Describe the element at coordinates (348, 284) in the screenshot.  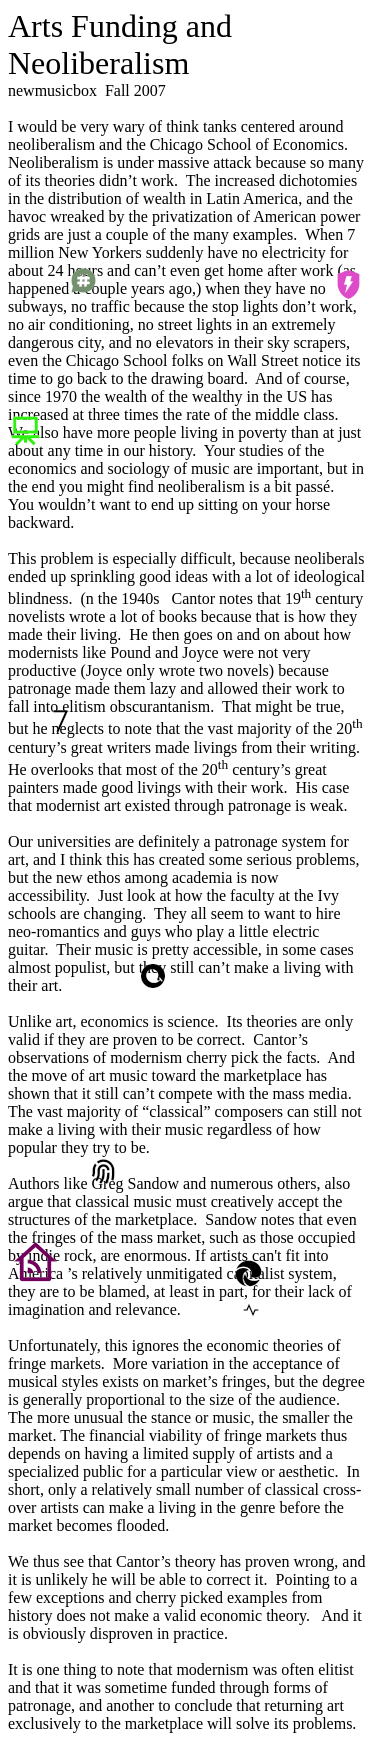
I see `socket security logo` at that location.